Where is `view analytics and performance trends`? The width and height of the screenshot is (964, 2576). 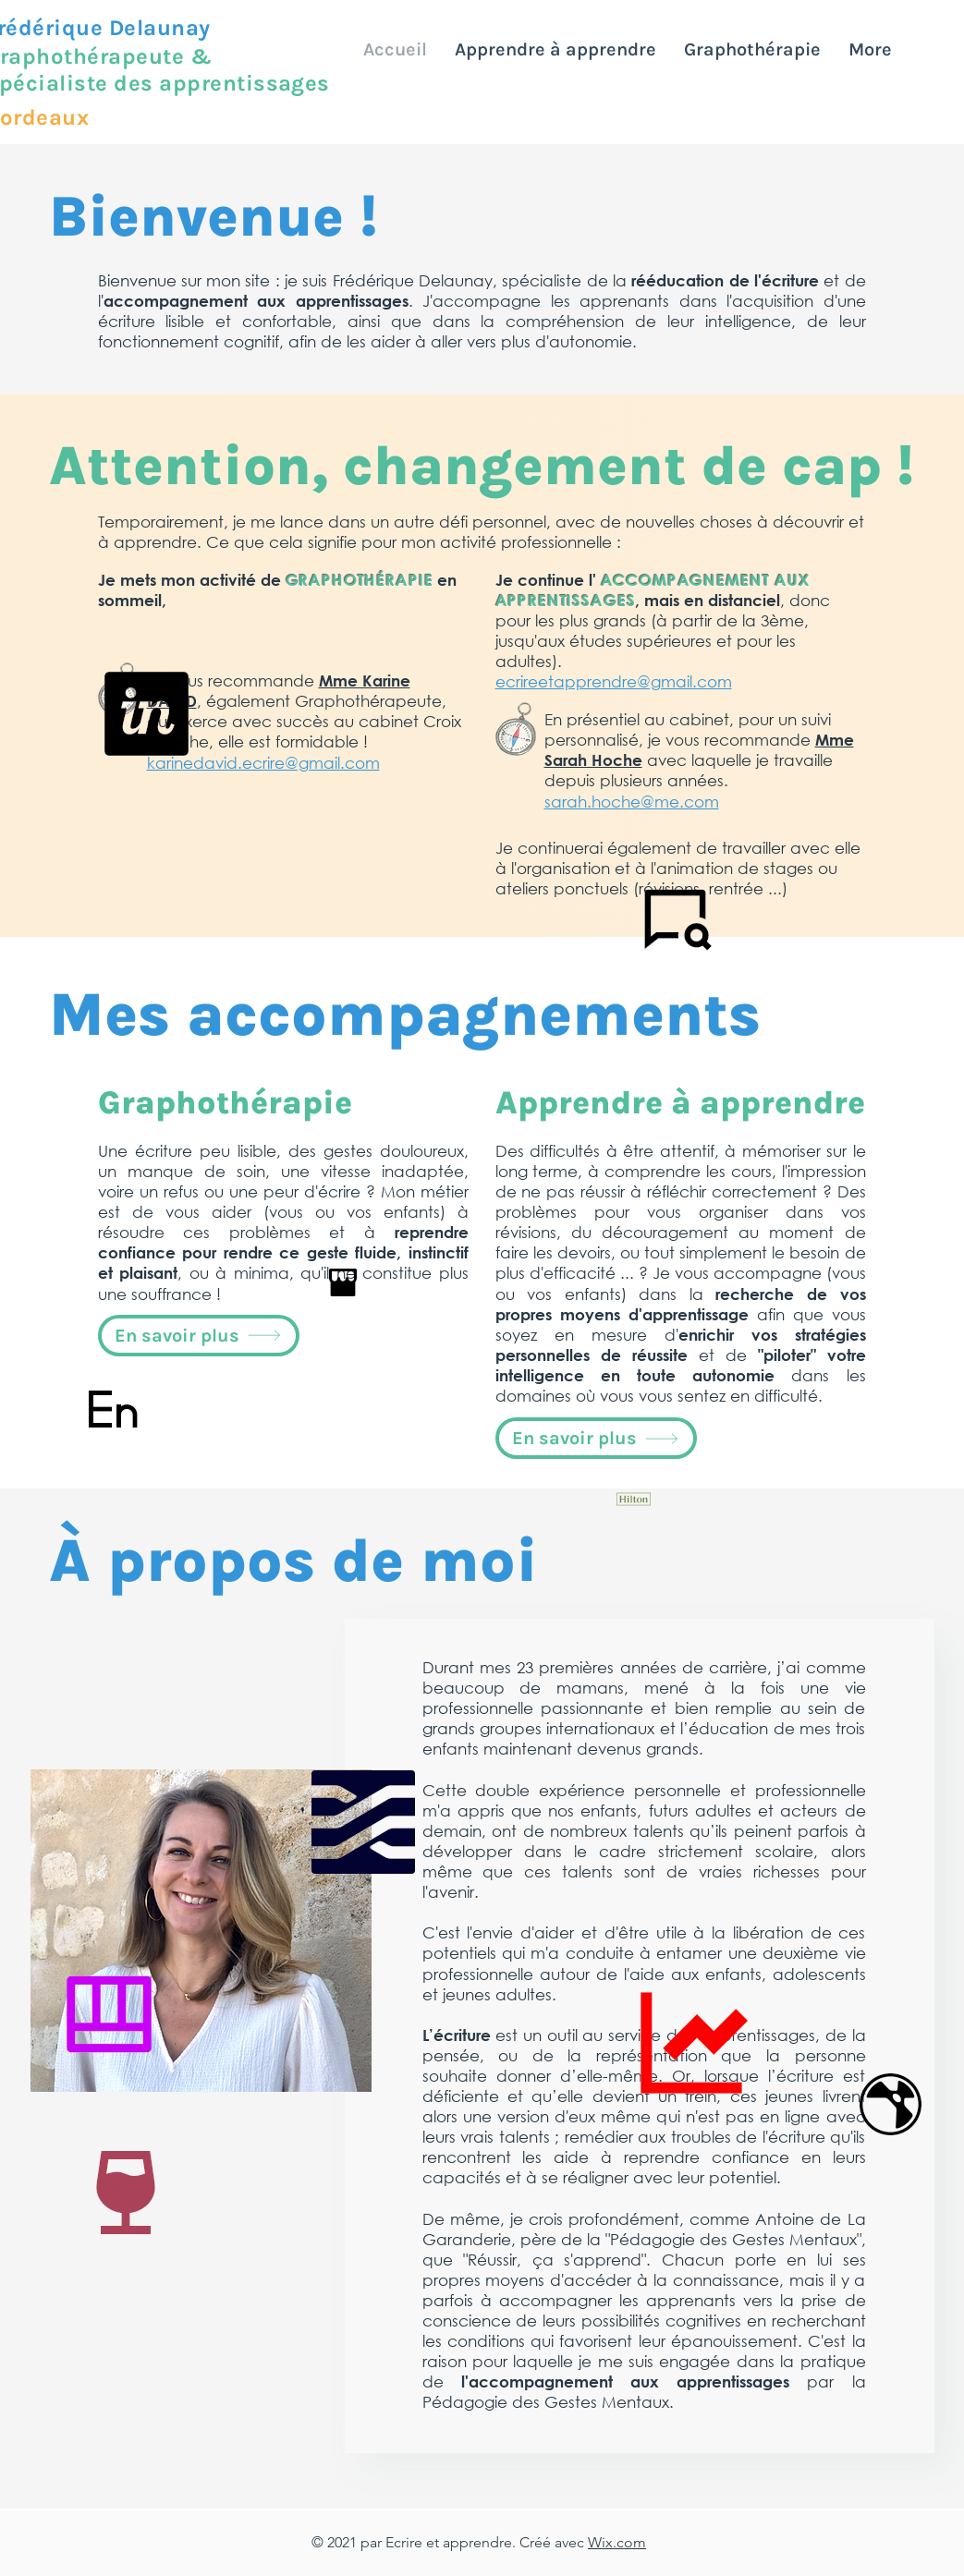
view analytics and performance trends is located at coordinates (691, 2043).